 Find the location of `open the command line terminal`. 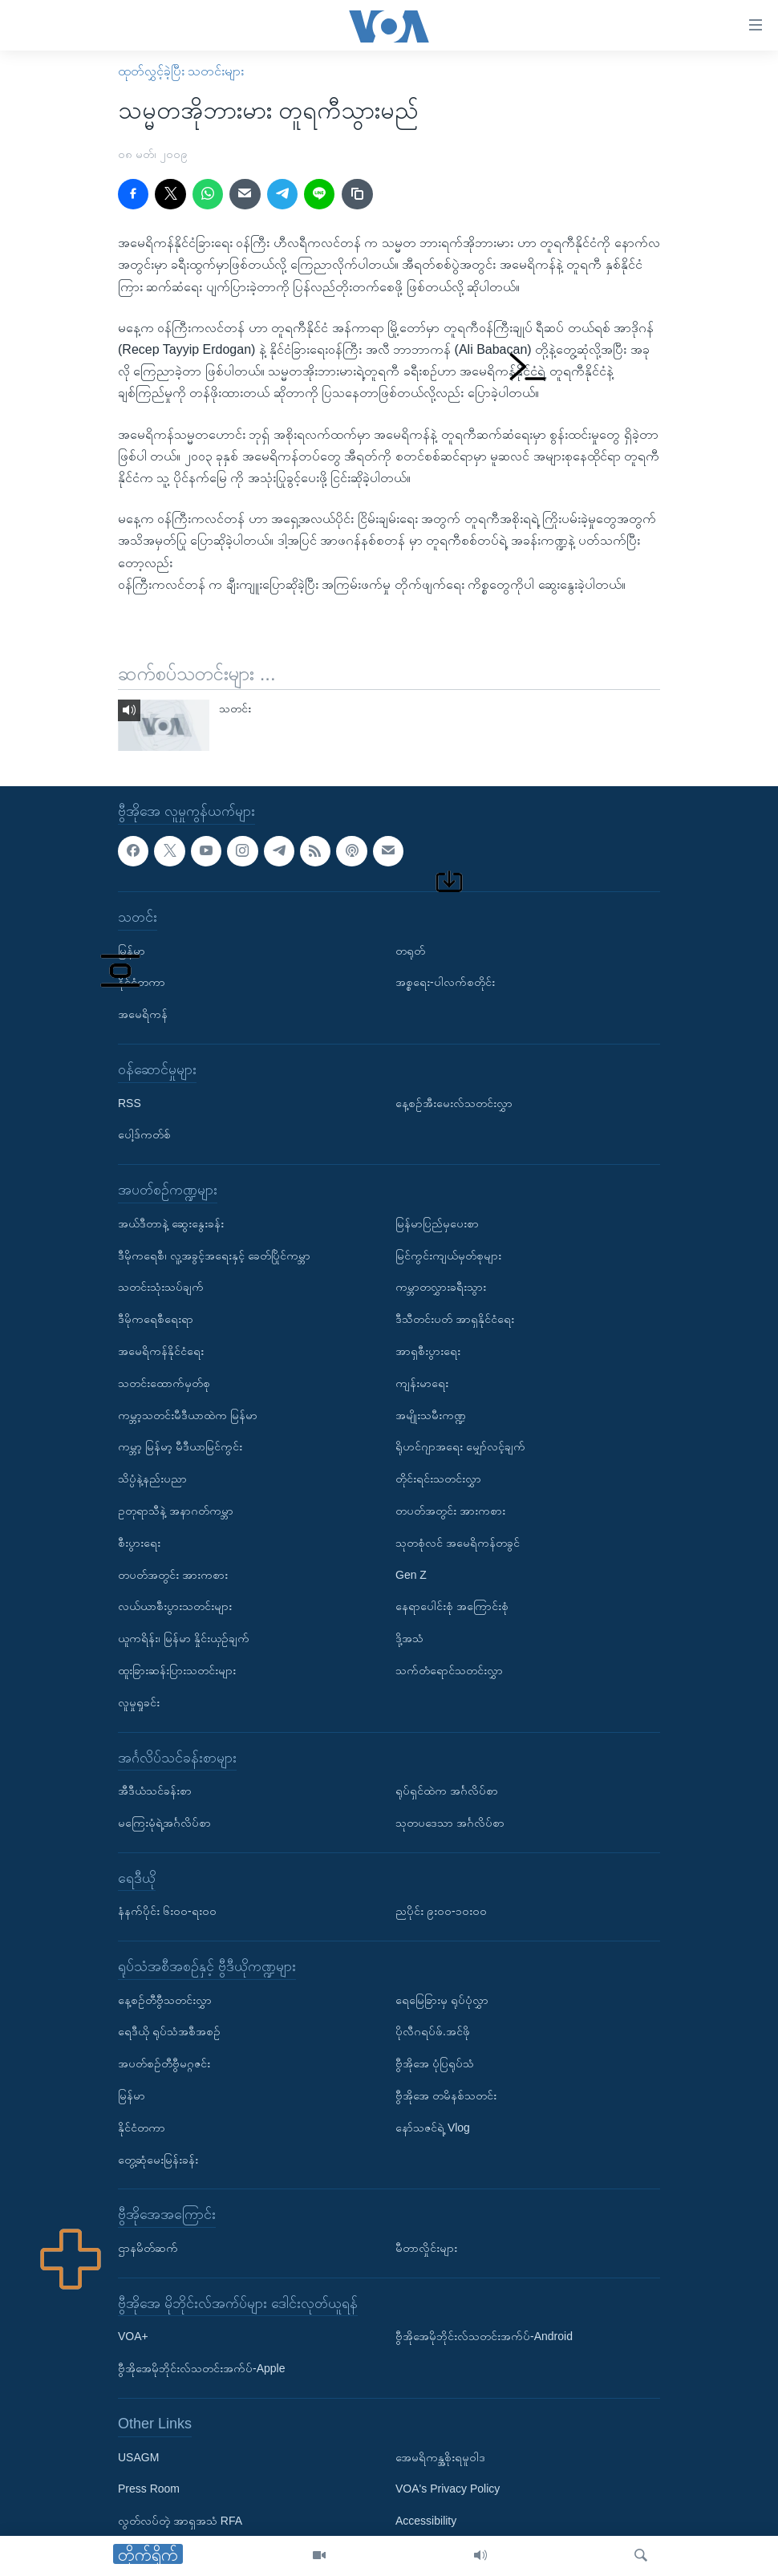

open the command line terminal is located at coordinates (528, 367).